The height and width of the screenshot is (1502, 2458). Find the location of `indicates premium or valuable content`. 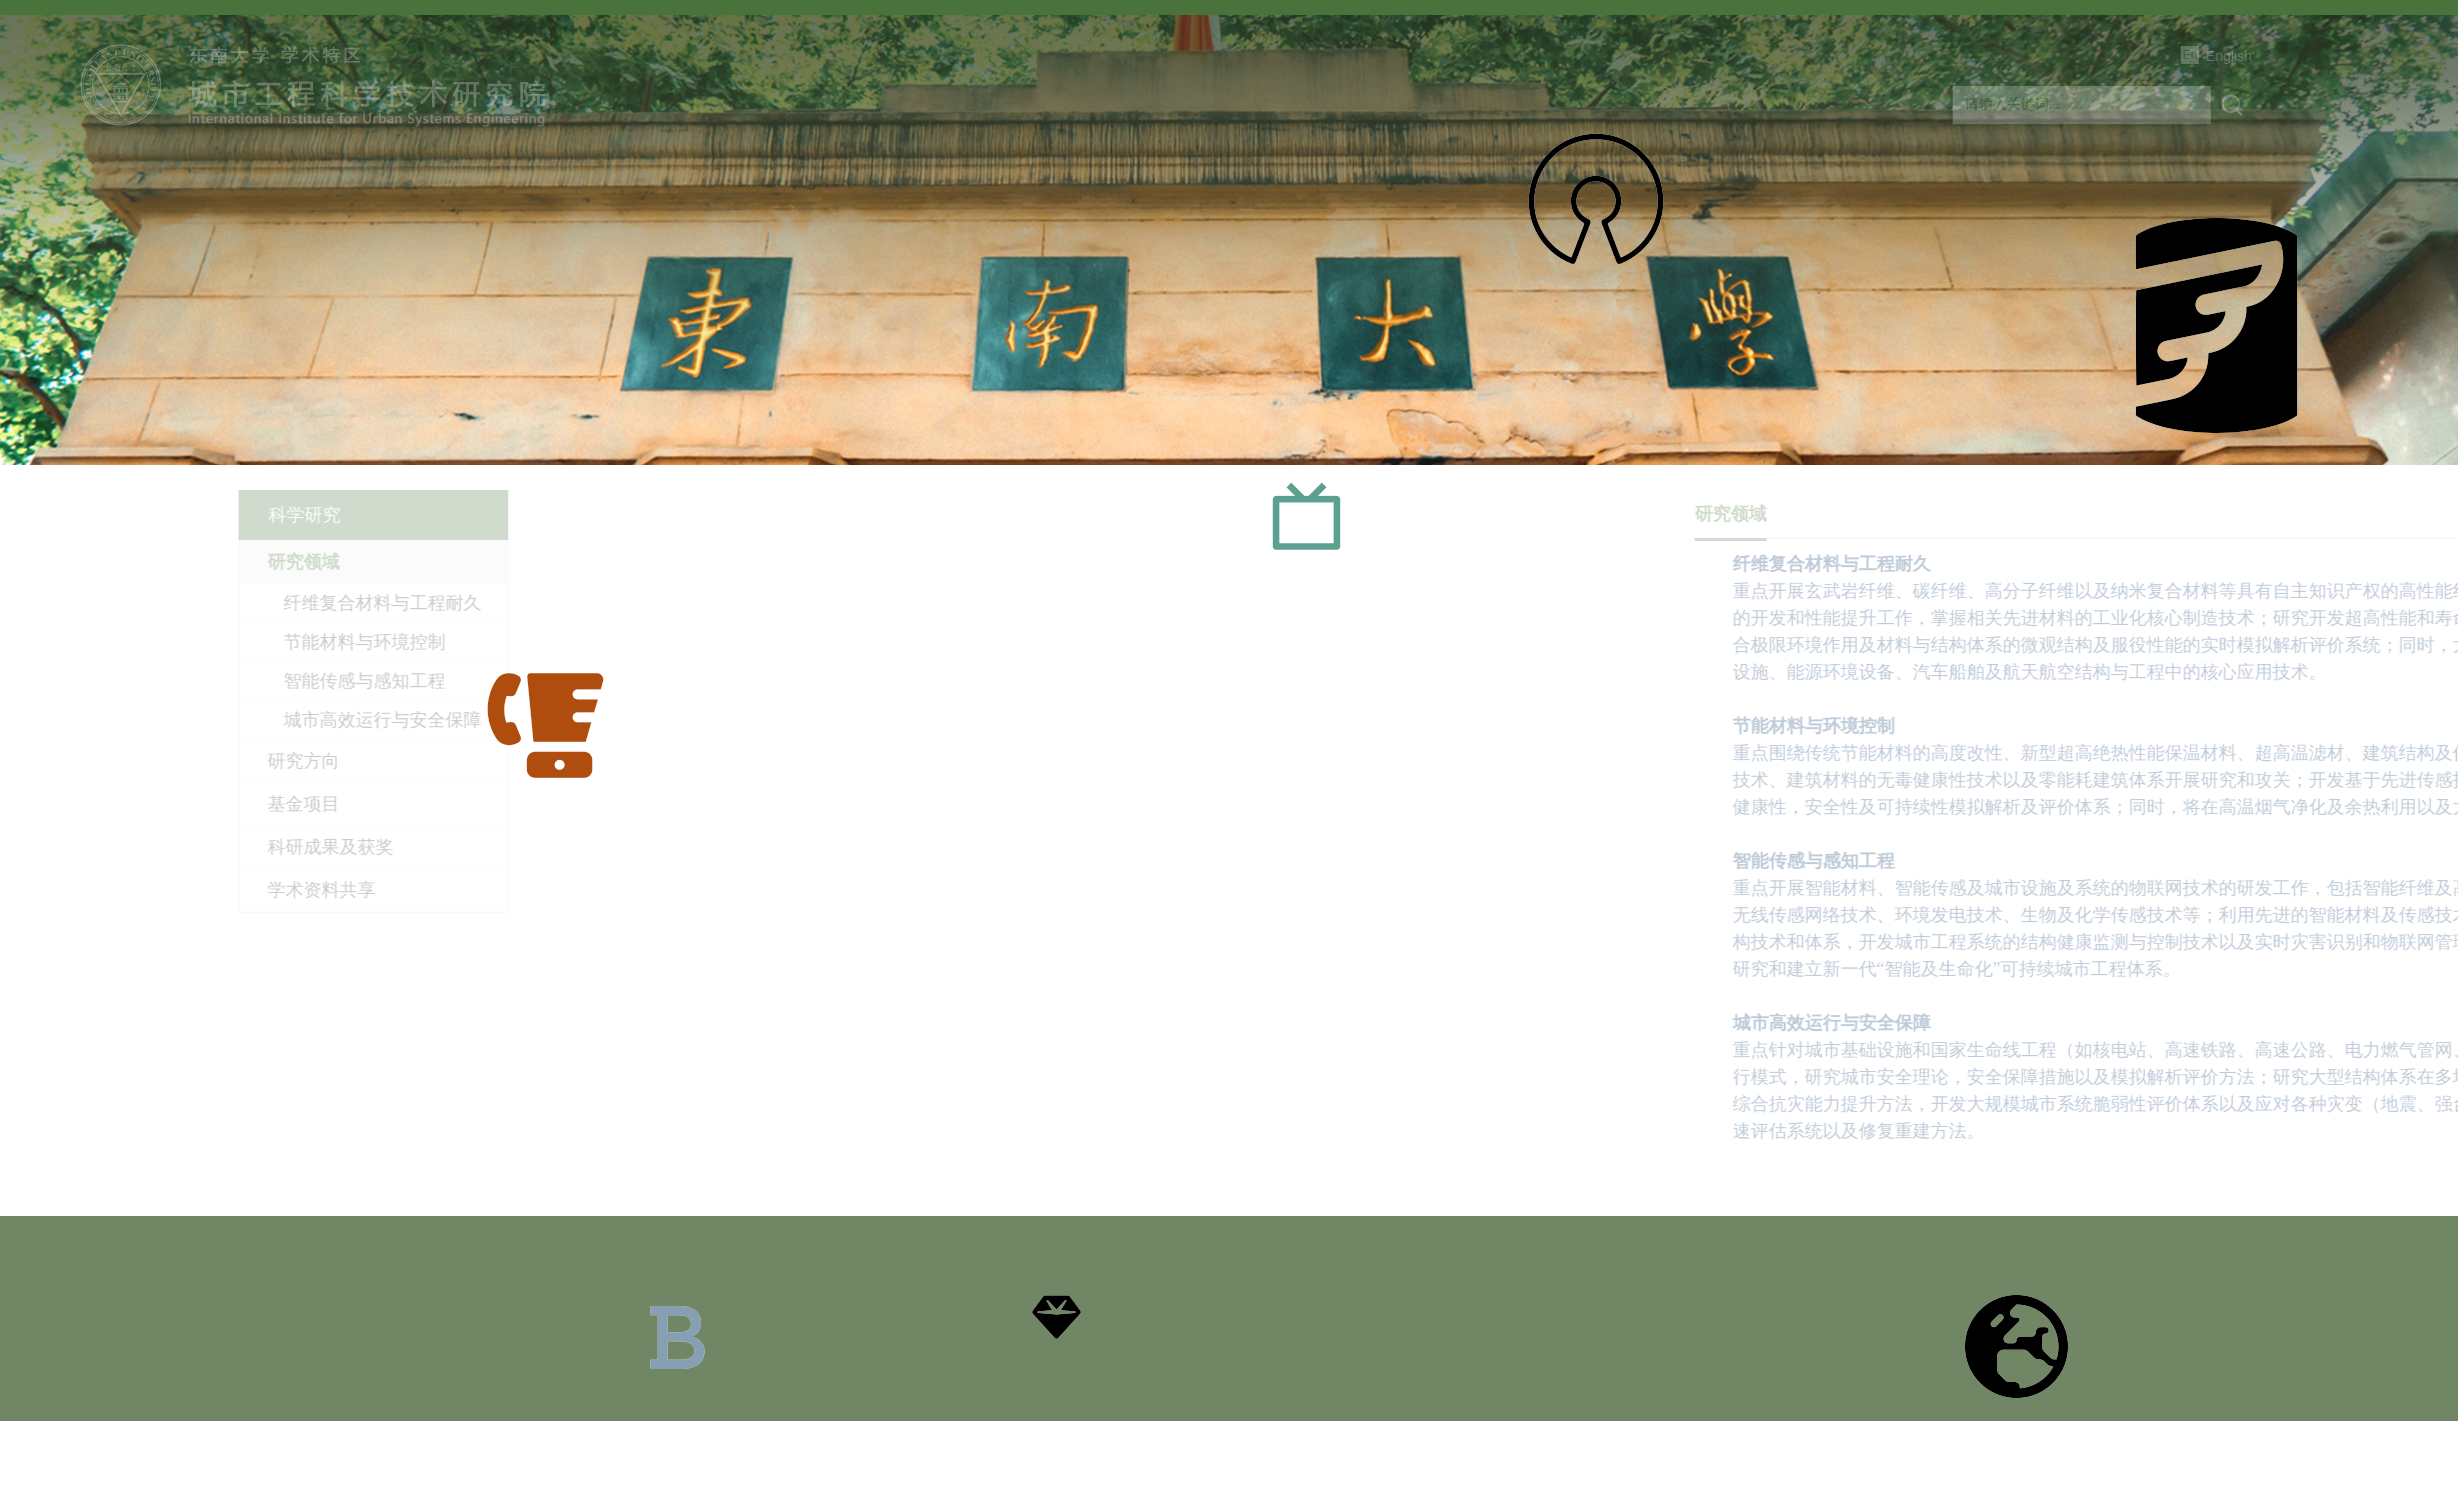

indicates premium or valuable content is located at coordinates (1056, 1317).